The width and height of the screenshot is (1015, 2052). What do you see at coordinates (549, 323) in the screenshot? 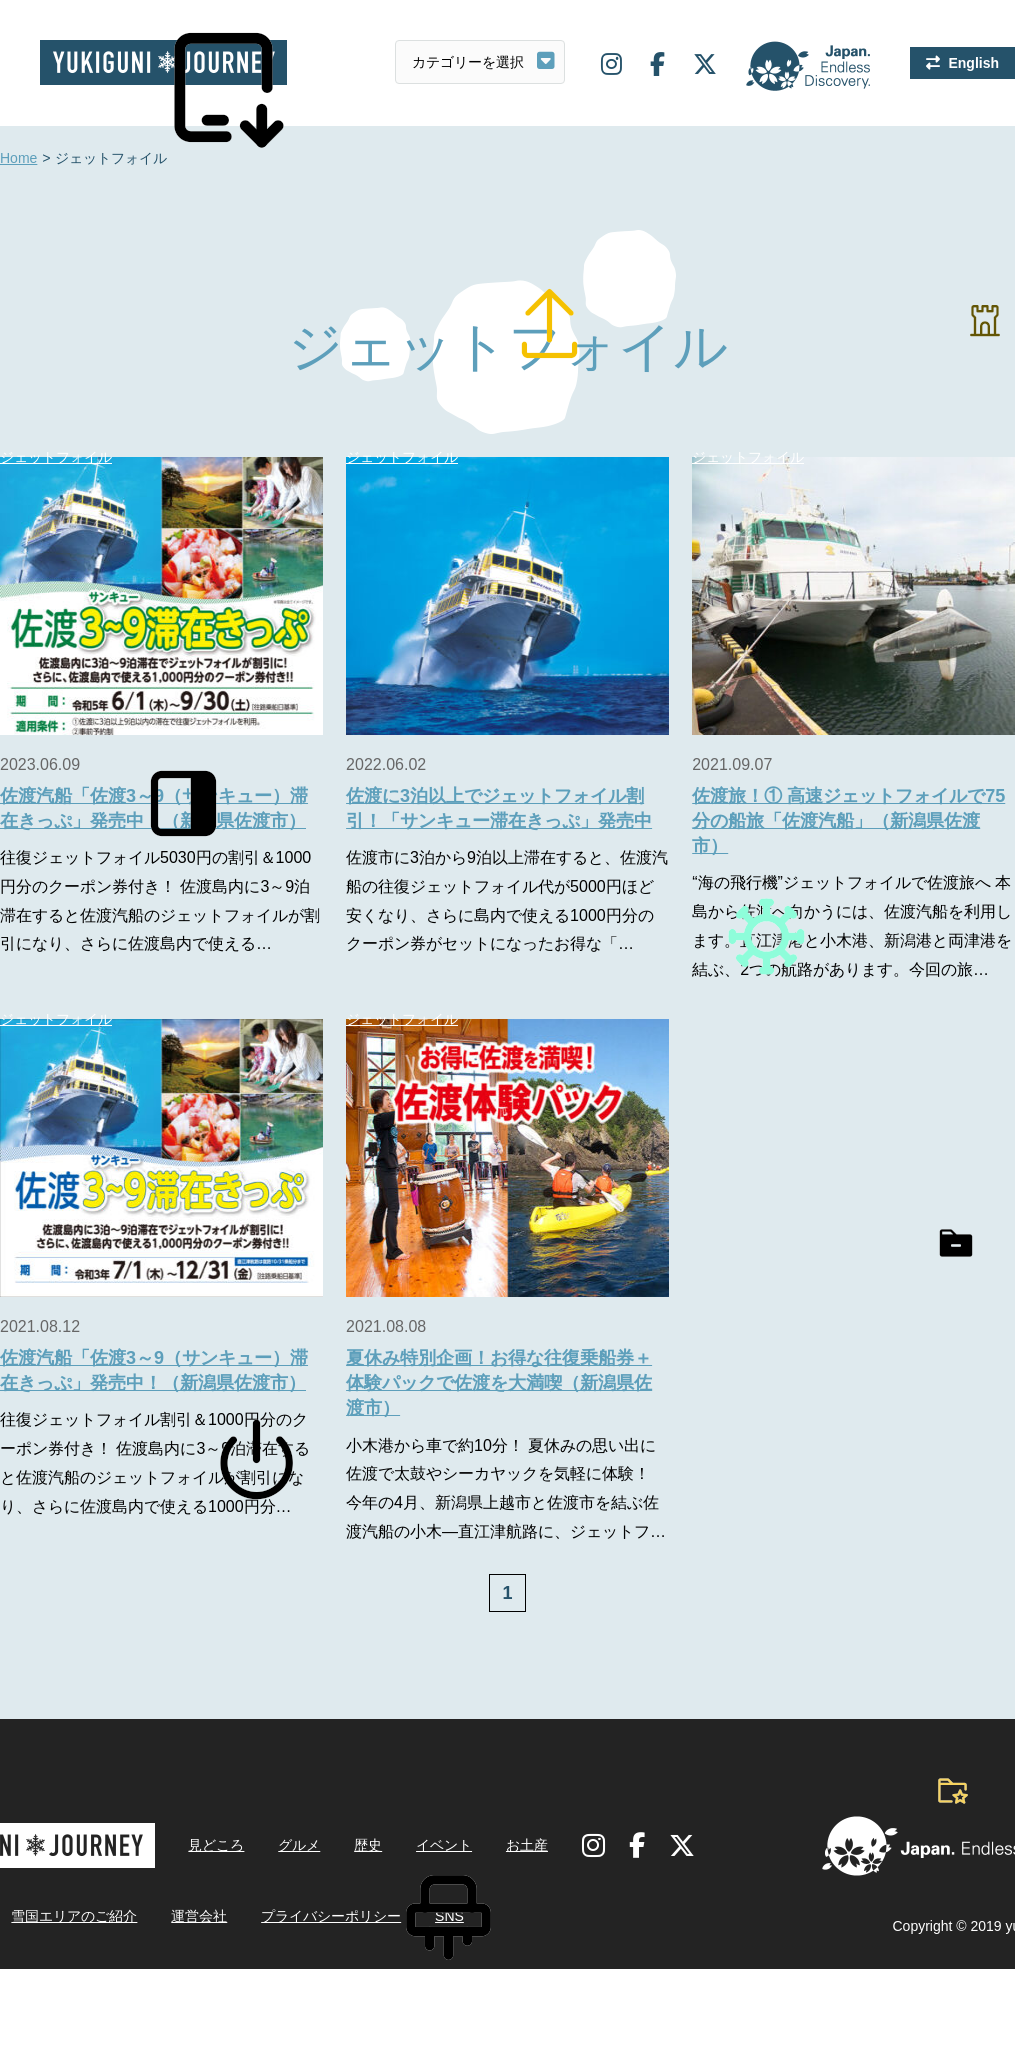
I see `upload a file or document` at bounding box center [549, 323].